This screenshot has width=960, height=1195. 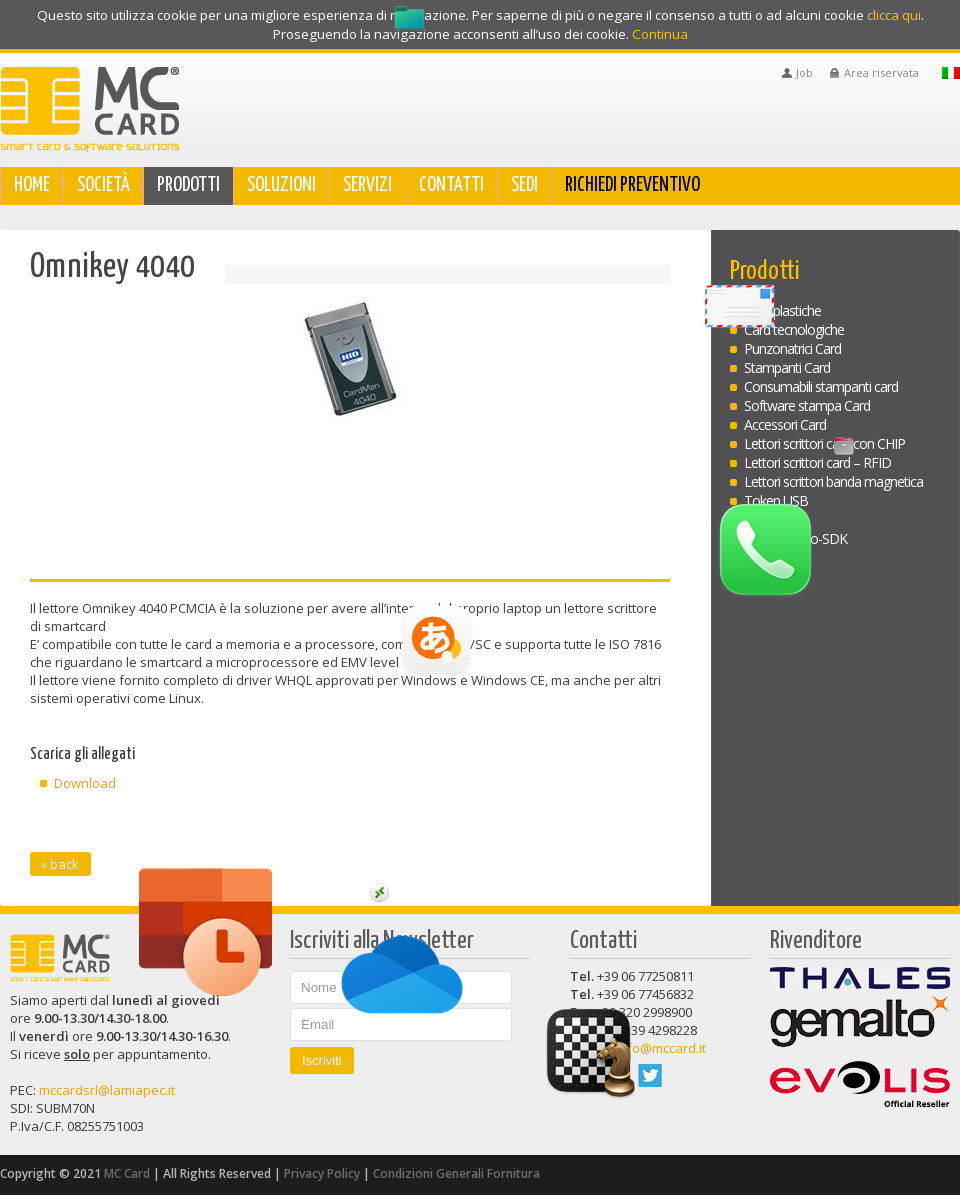 What do you see at coordinates (588, 1050) in the screenshot?
I see `open the chess app` at bounding box center [588, 1050].